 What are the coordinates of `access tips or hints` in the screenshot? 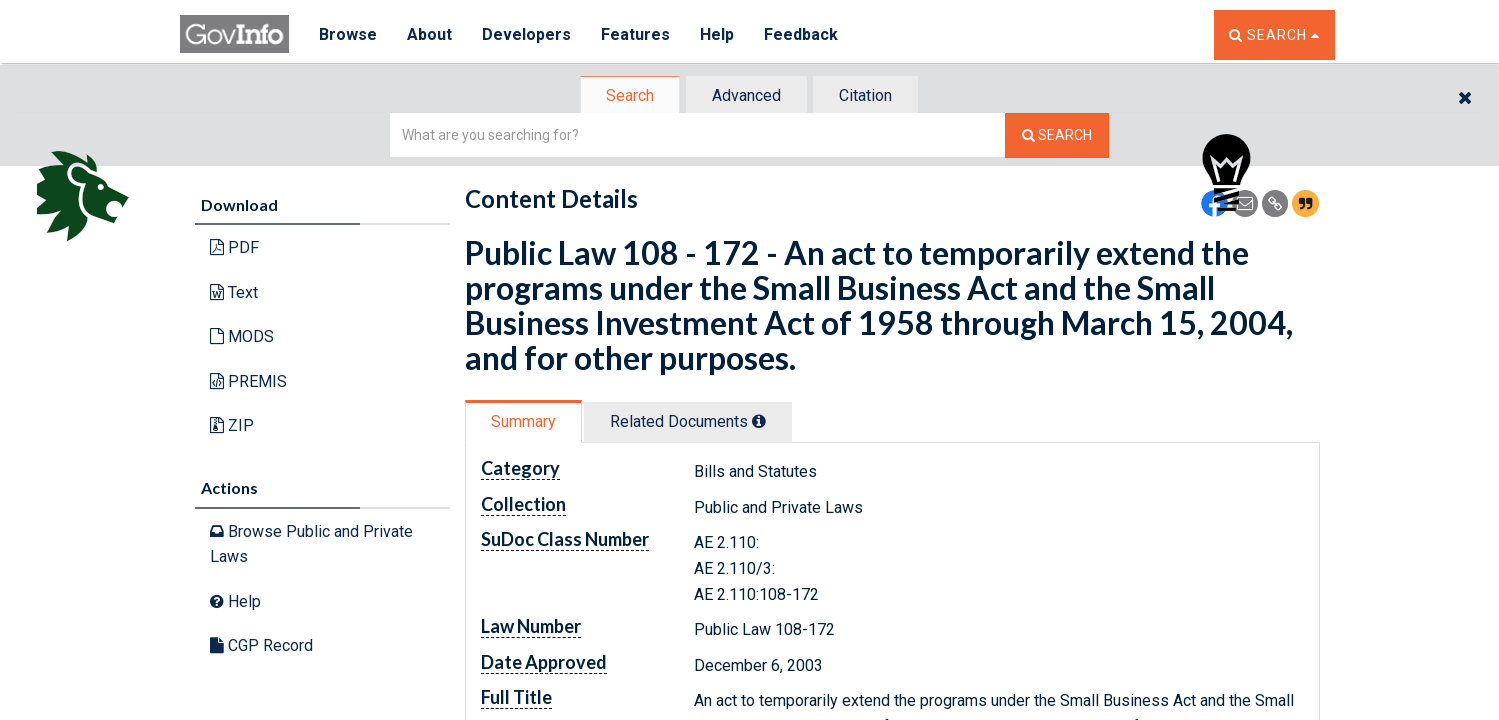 It's located at (1228, 173).